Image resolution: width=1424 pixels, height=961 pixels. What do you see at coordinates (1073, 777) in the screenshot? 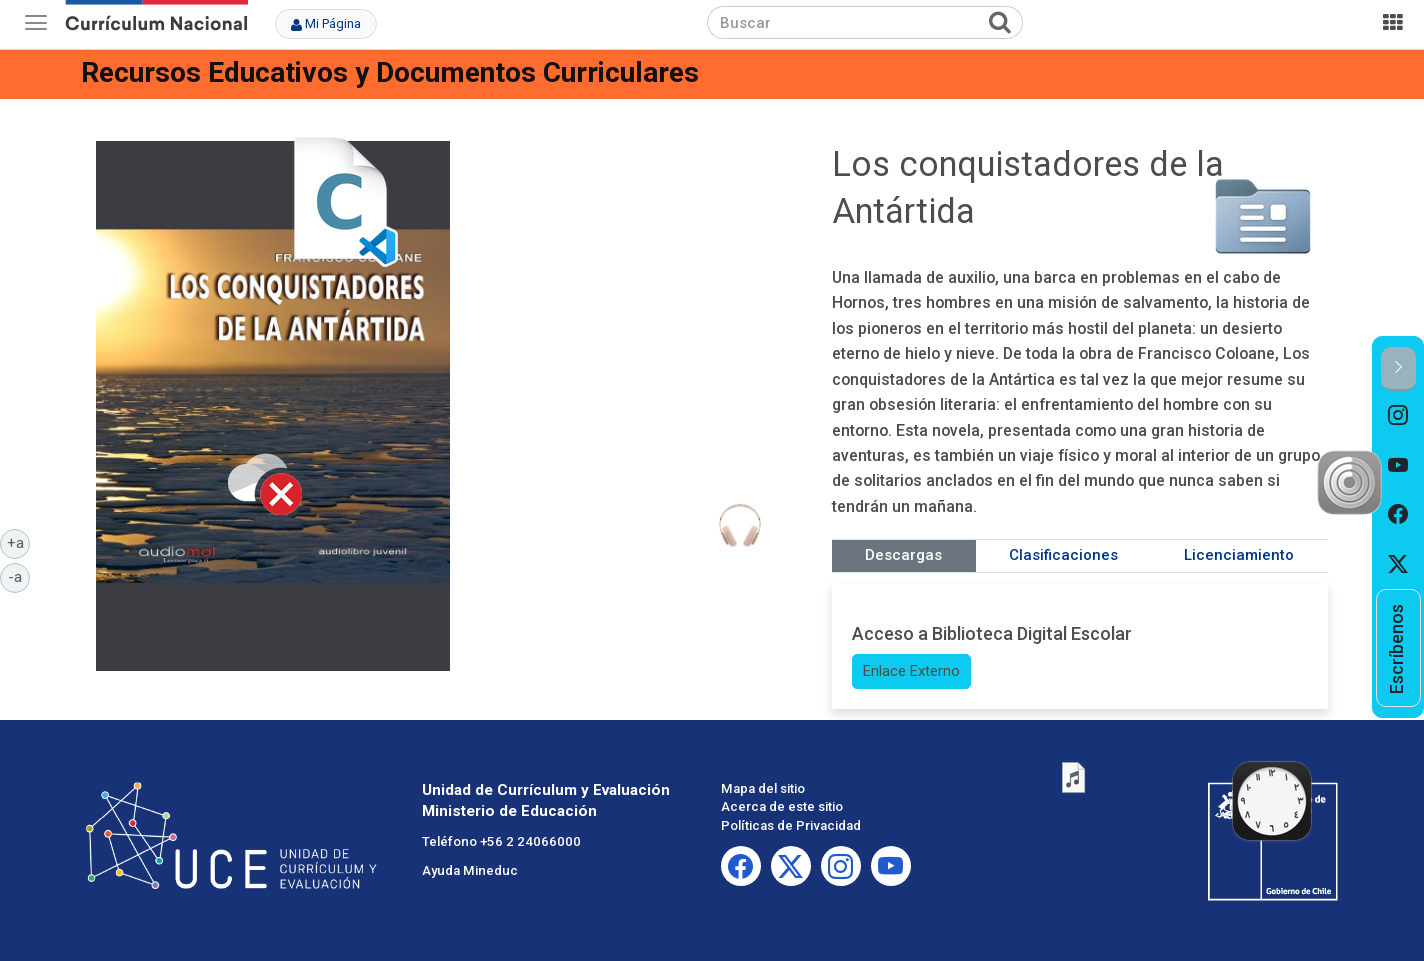
I see `open an audio or music file` at bounding box center [1073, 777].